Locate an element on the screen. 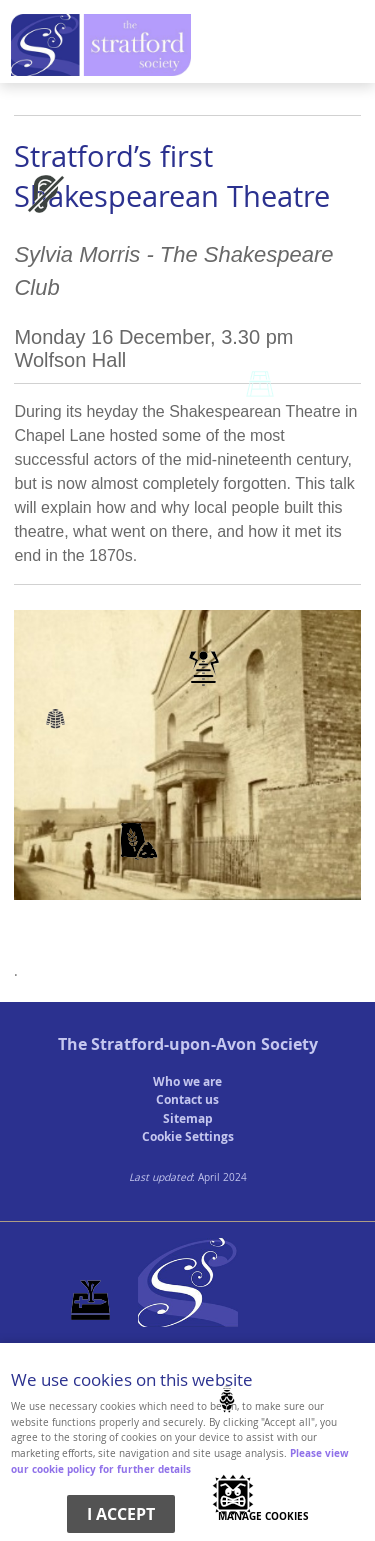 This screenshot has height=1541, width=375. thwomp enemy character from super mario games is located at coordinates (233, 1495).